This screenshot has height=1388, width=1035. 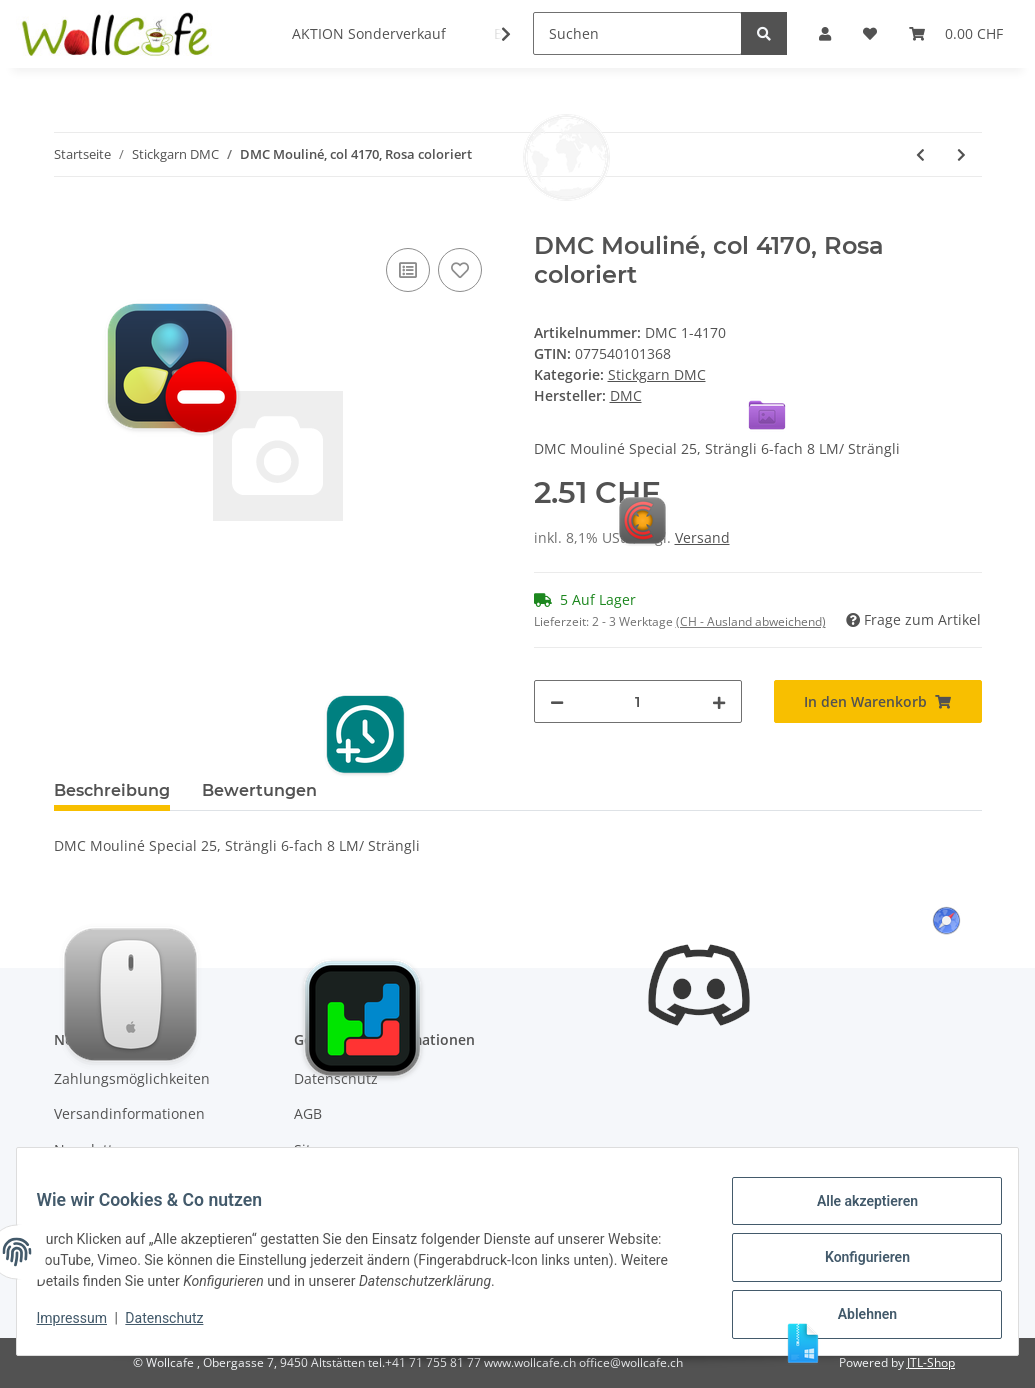 What do you see at coordinates (767, 415) in the screenshot?
I see `open your images folder` at bounding box center [767, 415].